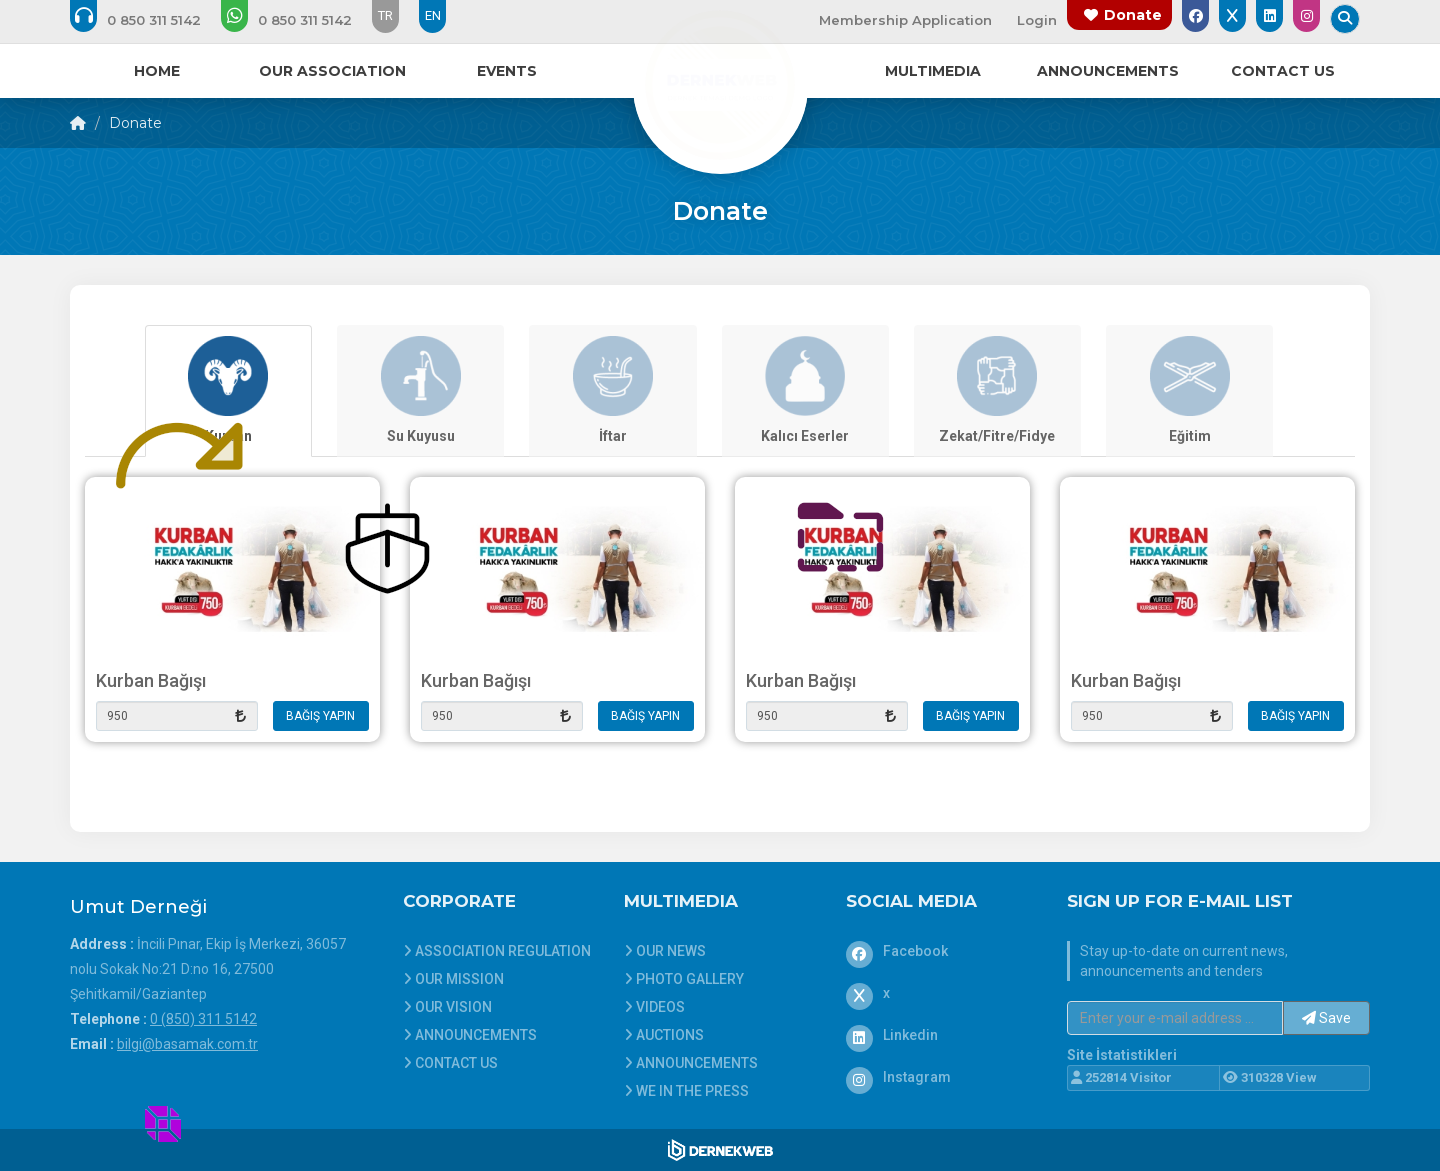  Describe the element at coordinates (163, 1124) in the screenshot. I see `view 3D model or object` at that location.